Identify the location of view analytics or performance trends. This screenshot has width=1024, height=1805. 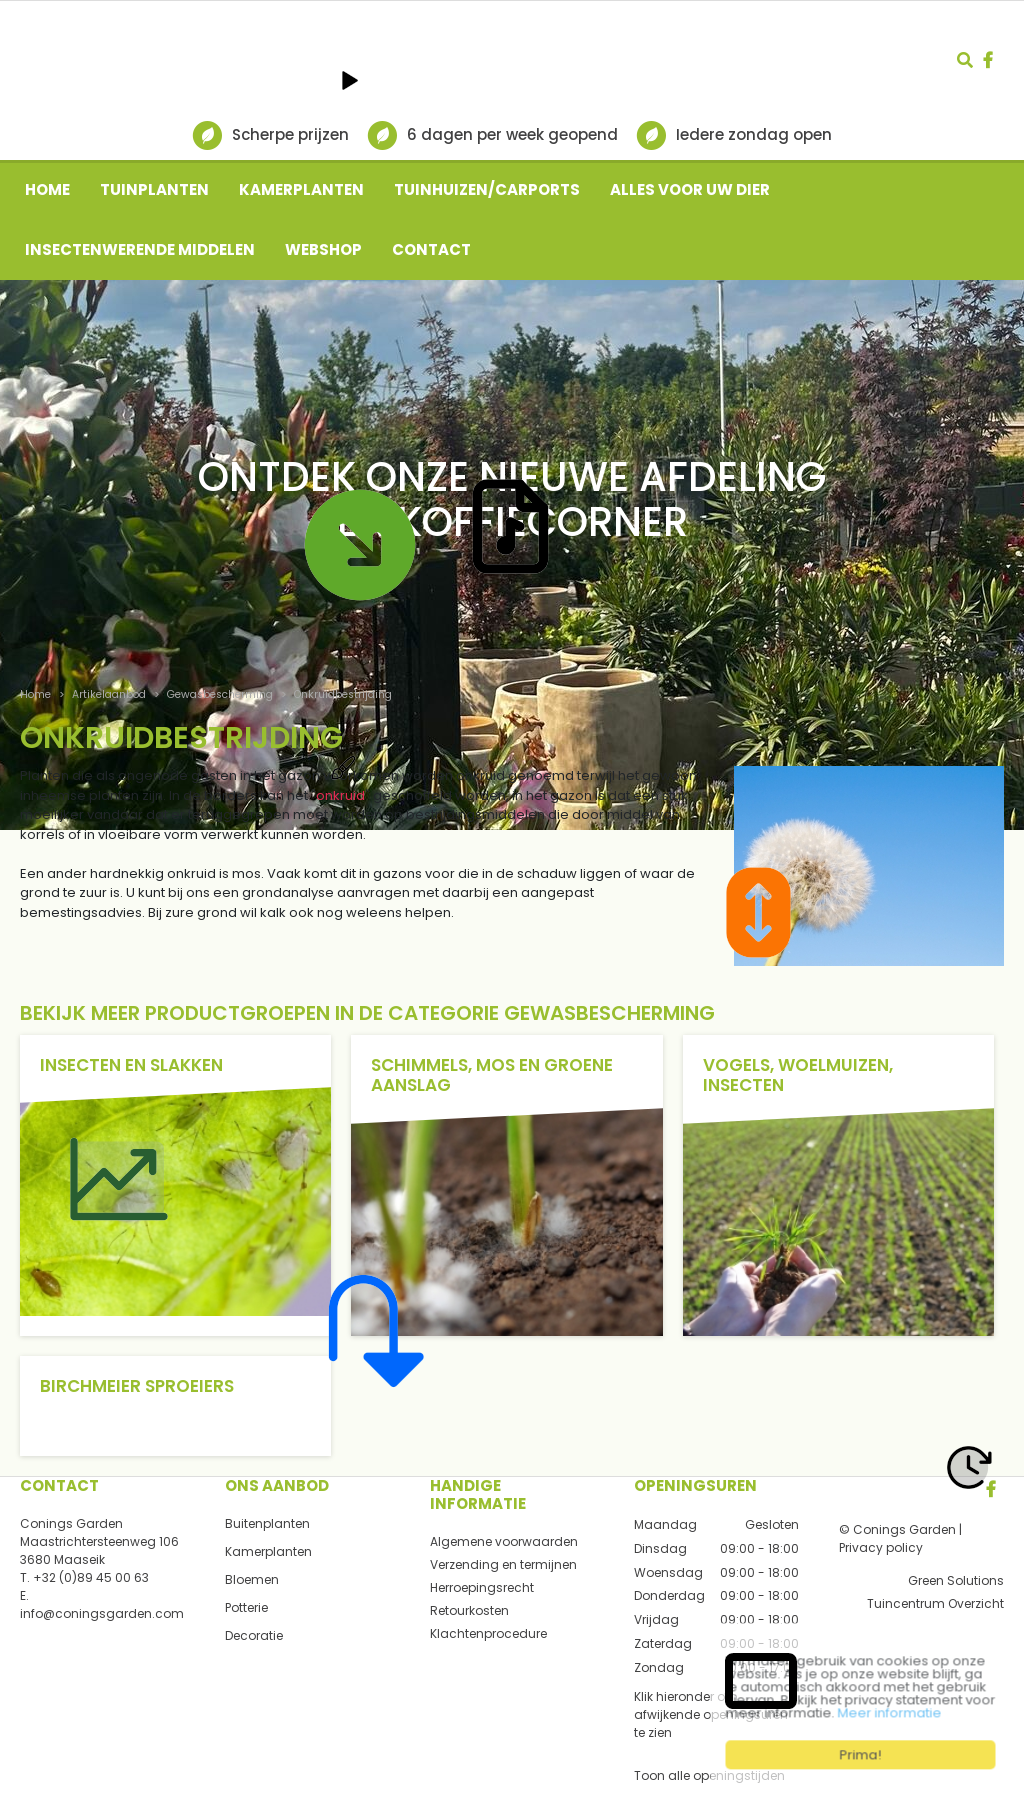
(119, 1179).